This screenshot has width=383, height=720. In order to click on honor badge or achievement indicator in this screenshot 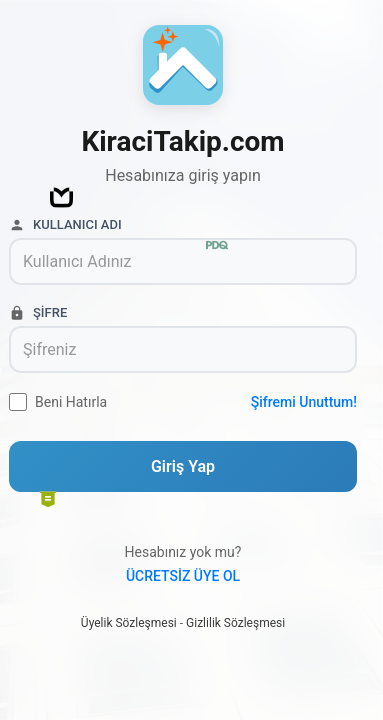, I will do `click(48, 499)`.